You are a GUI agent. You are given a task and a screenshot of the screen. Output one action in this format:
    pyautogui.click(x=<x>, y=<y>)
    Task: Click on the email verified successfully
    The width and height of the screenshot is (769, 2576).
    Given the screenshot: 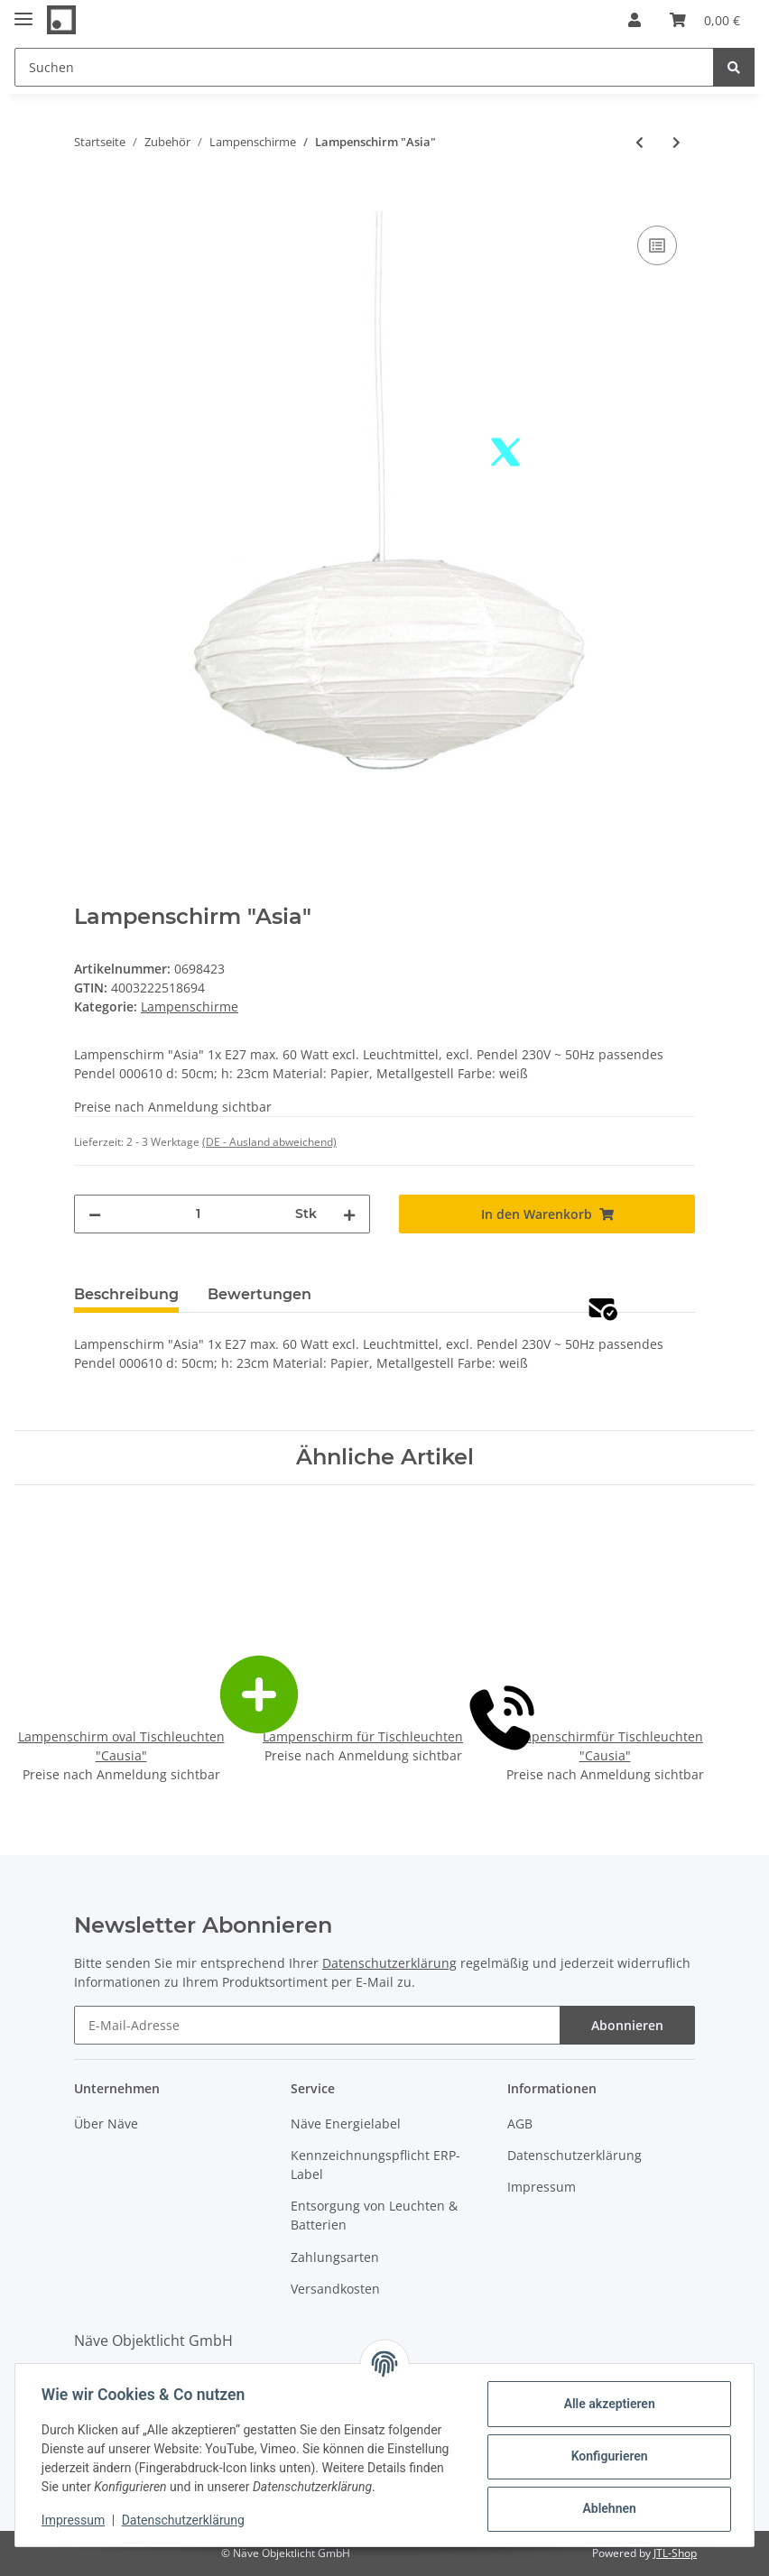 What is the action you would take?
    pyautogui.click(x=601, y=1307)
    